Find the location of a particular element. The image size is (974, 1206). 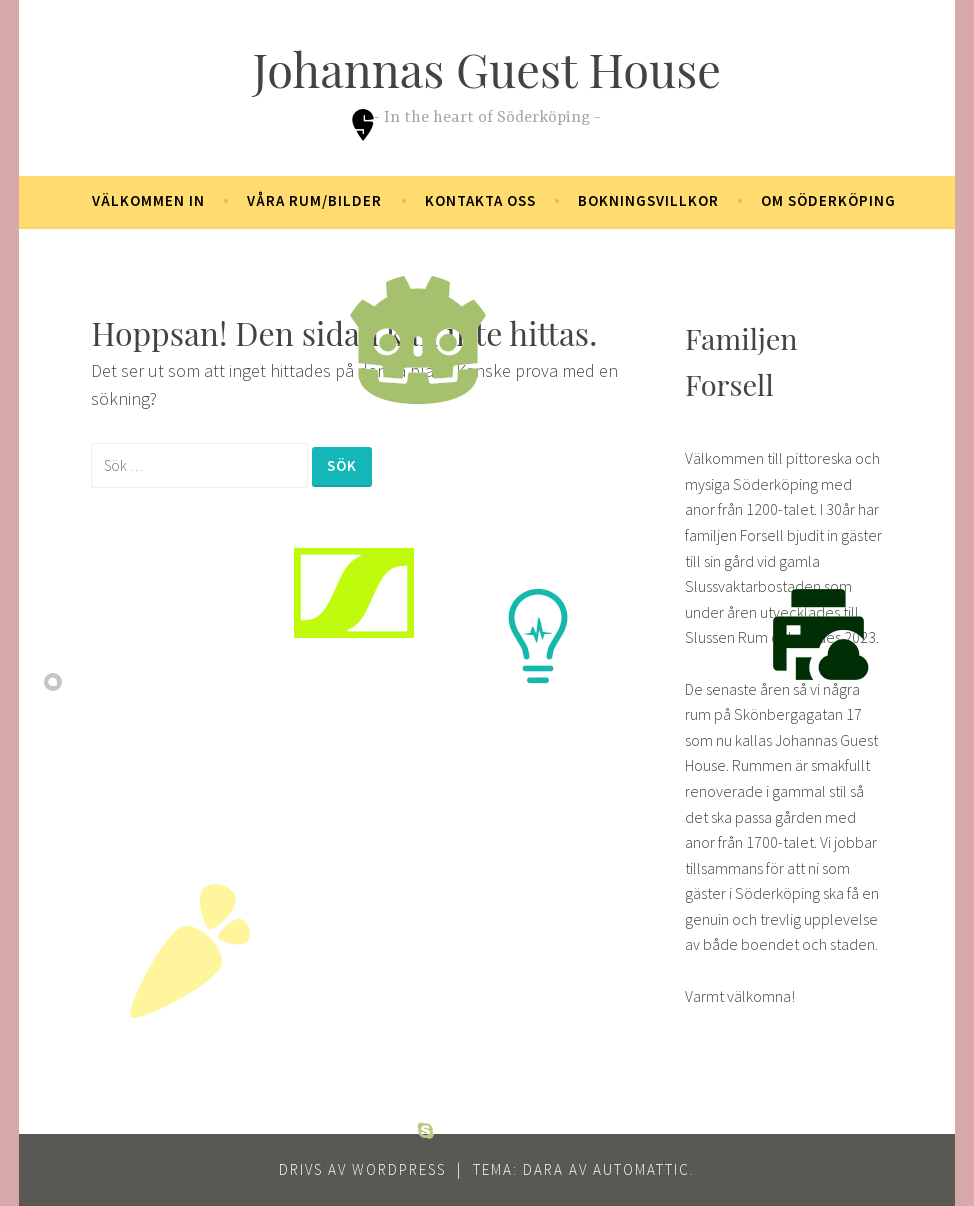

open Skype app is located at coordinates (425, 1130).